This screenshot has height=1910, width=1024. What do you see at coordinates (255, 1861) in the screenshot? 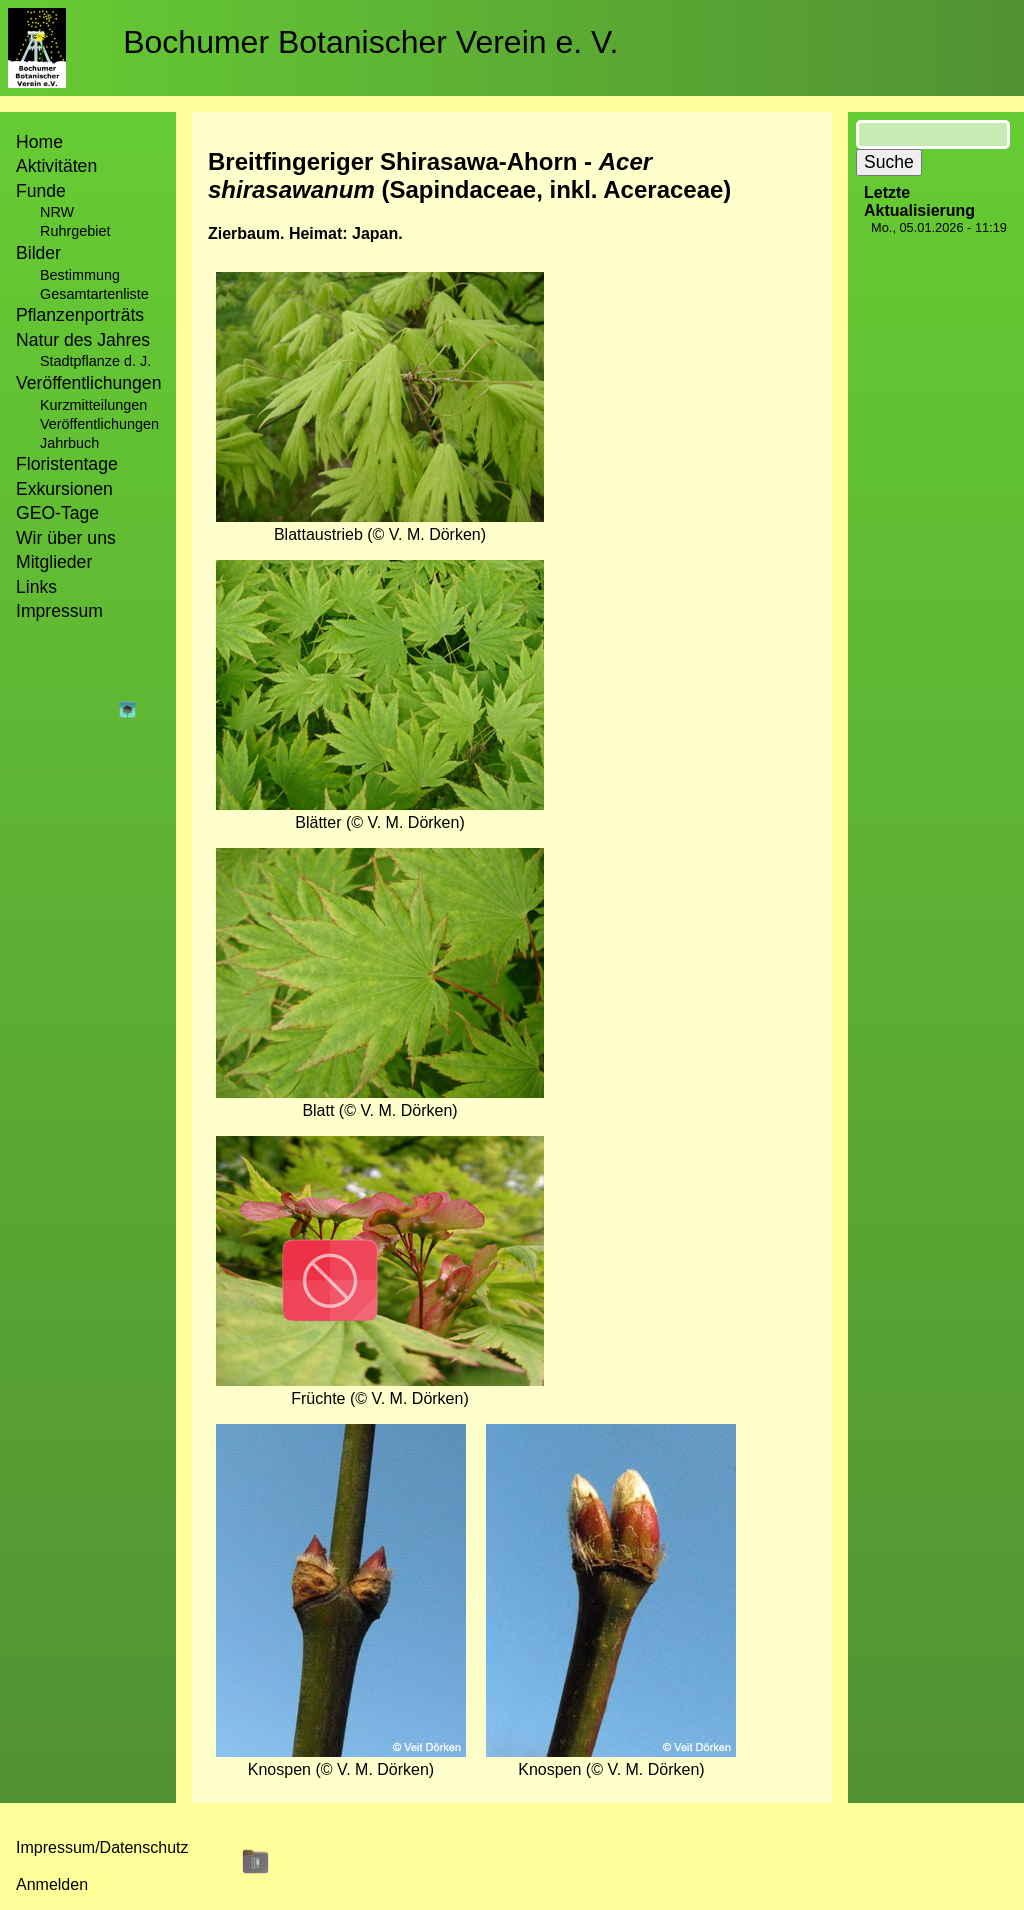
I see `access document templates folder` at bounding box center [255, 1861].